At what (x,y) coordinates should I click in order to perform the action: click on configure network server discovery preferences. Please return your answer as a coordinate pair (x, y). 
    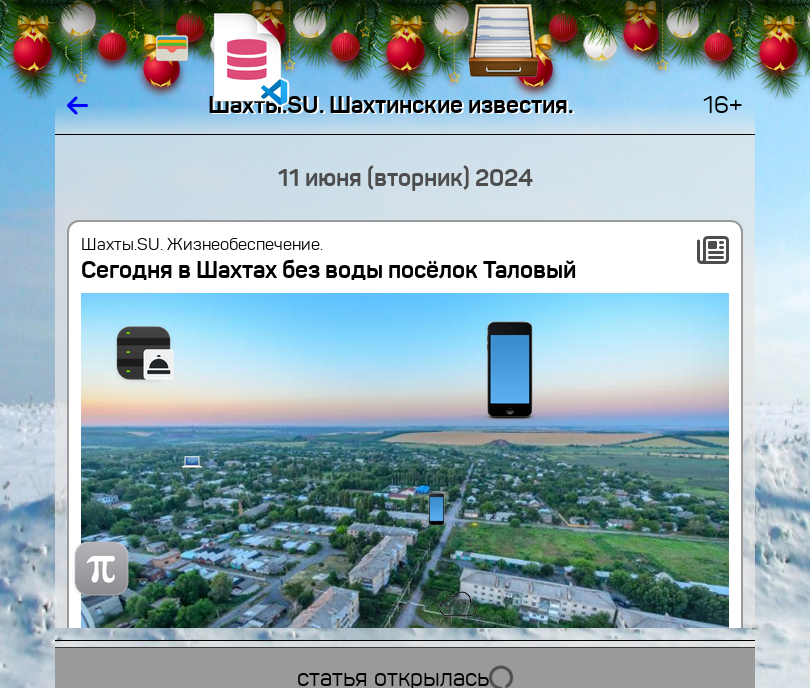
    Looking at the image, I should click on (144, 354).